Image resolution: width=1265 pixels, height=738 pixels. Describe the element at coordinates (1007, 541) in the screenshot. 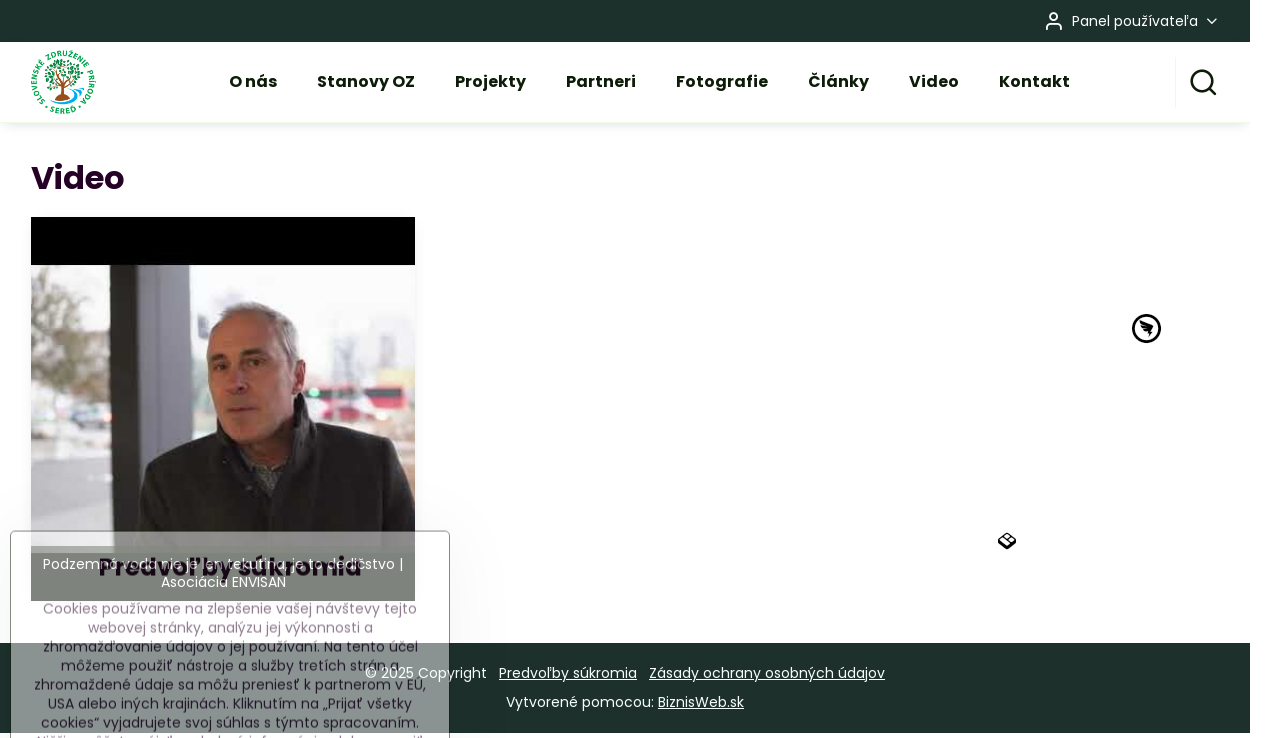

I see `open the bento app` at that location.